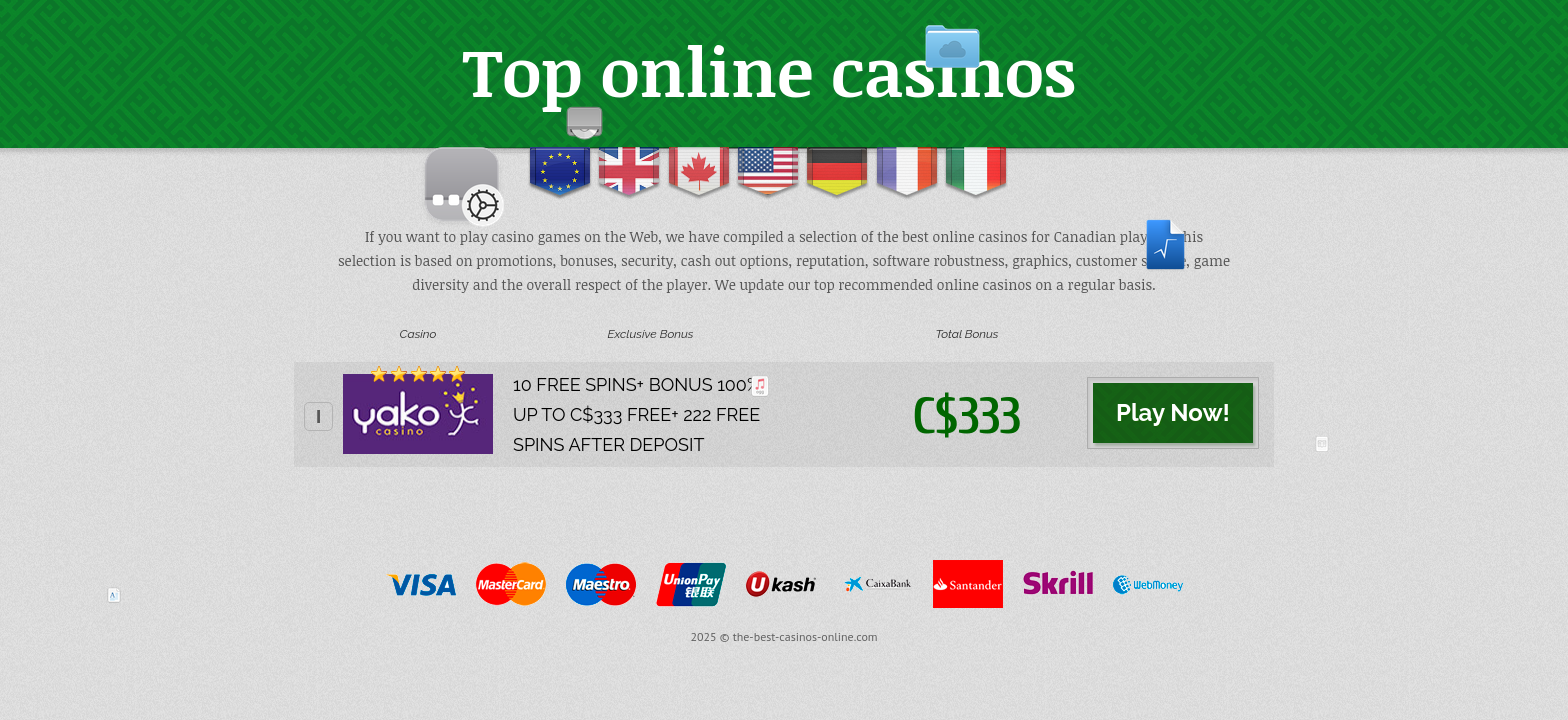 This screenshot has height=720, width=1568. Describe the element at coordinates (584, 121) in the screenshot. I see `access optical disc drive` at that location.